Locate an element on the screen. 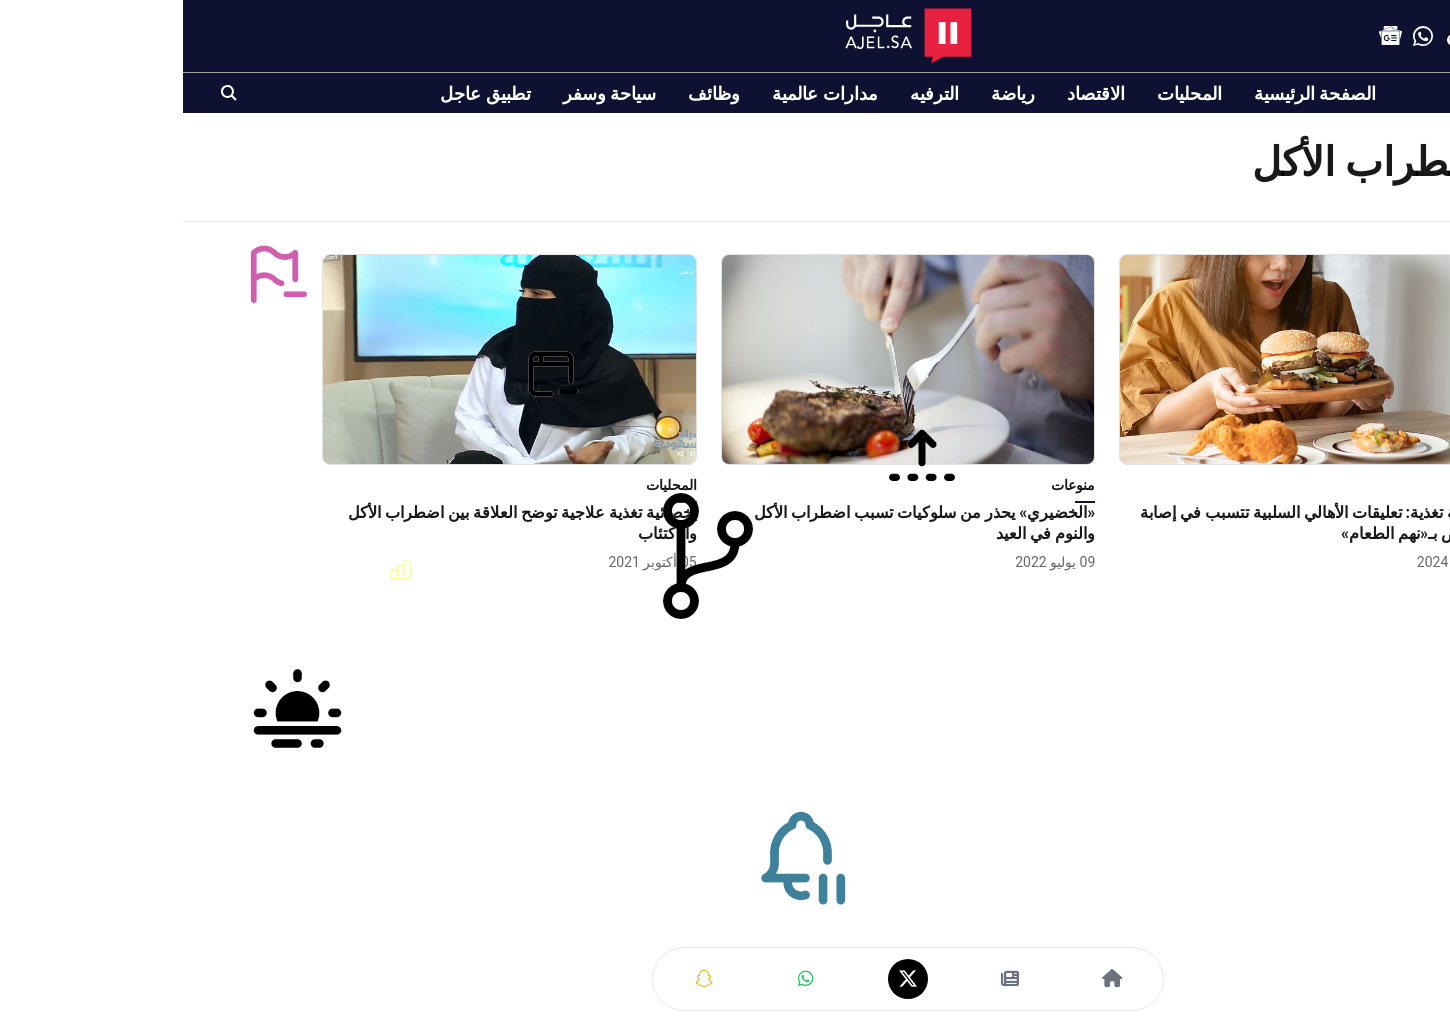  view repository branches is located at coordinates (708, 556).